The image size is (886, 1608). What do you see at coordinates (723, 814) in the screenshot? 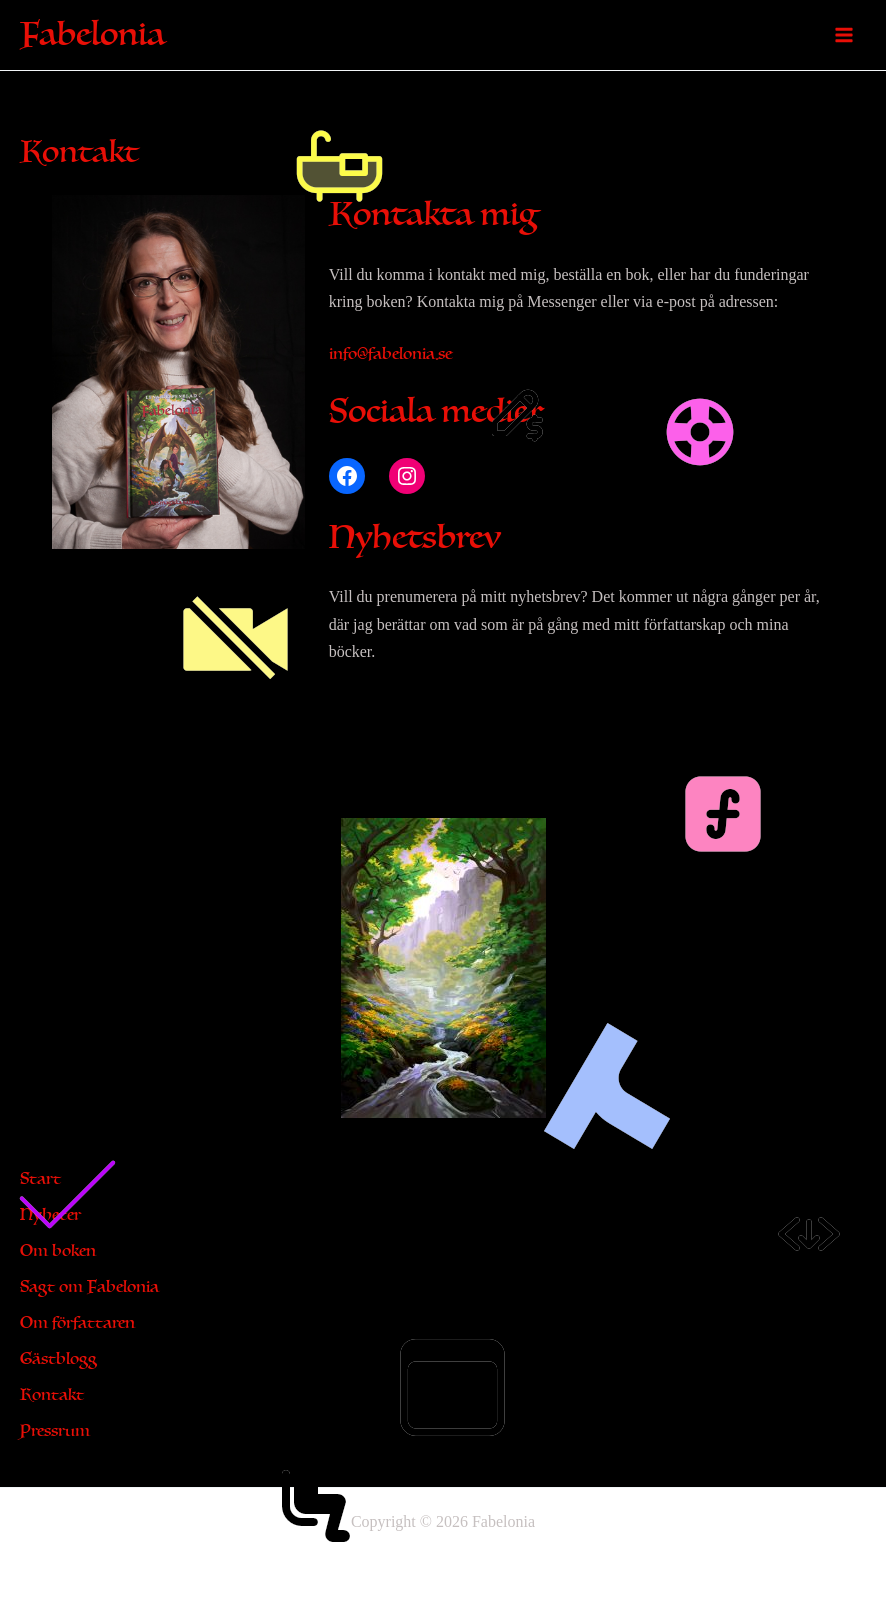
I see `access function or formula editor` at bounding box center [723, 814].